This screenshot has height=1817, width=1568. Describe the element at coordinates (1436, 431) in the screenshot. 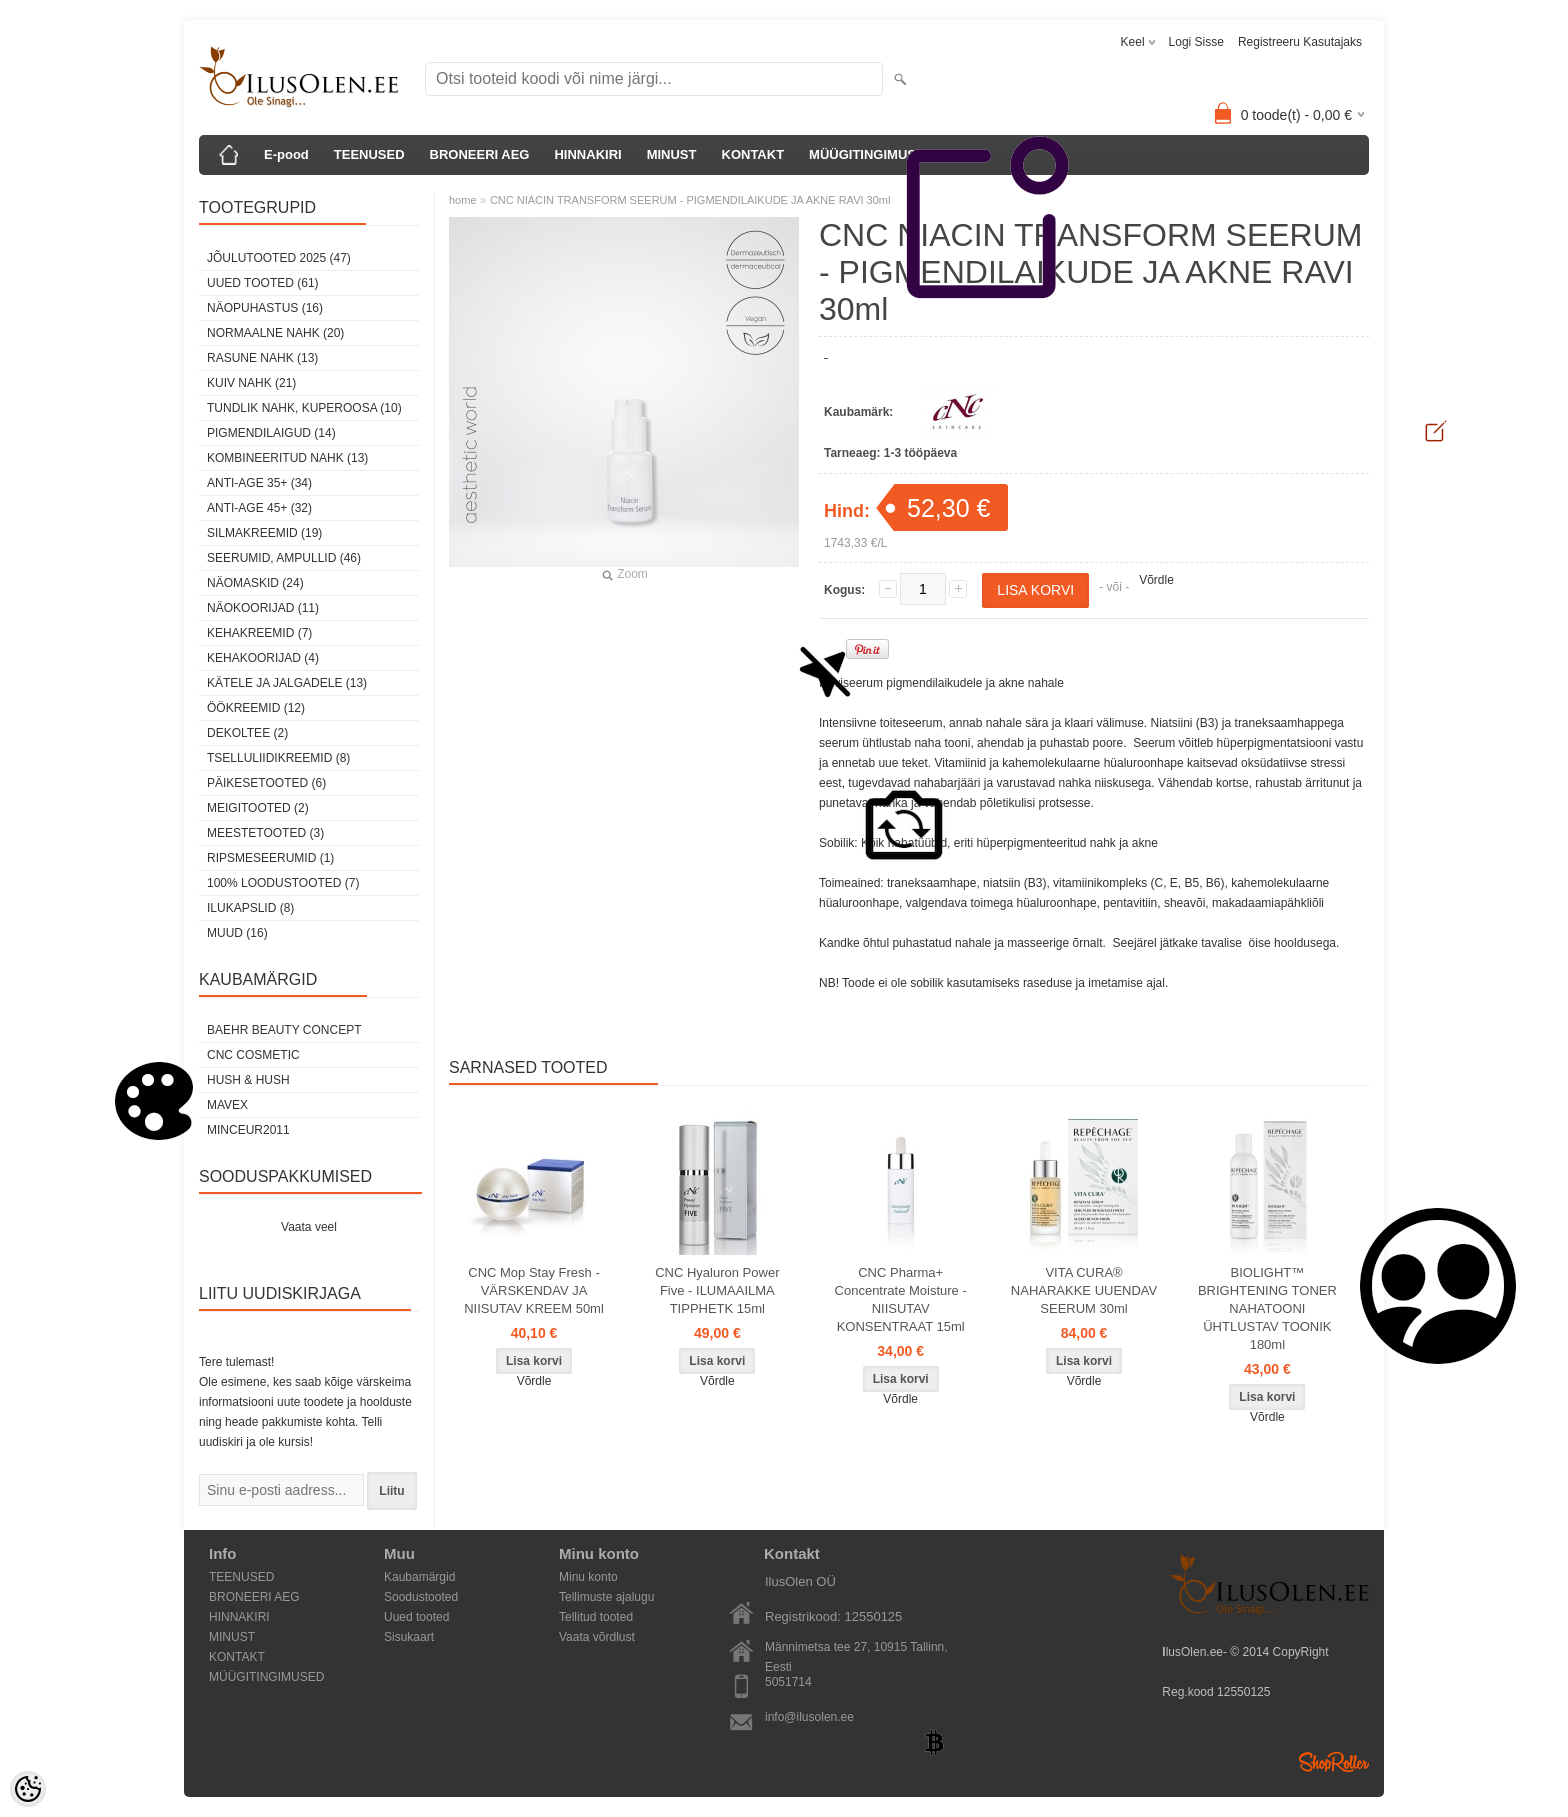

I see `create or compose new content` at that location.